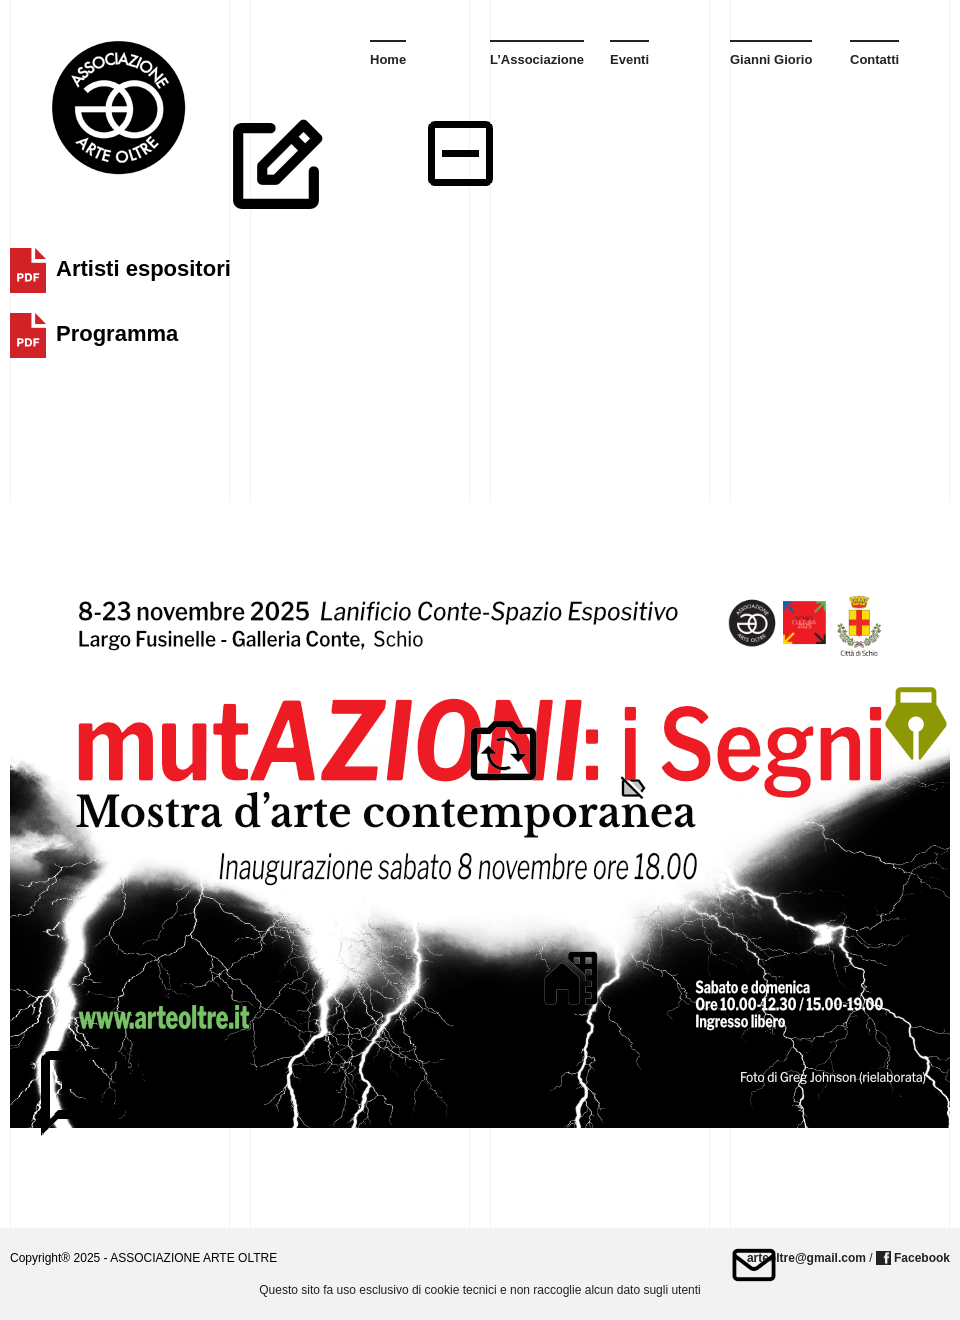 Image resolution: width=960 pixels, height=1320 pixels. What do you see at coordinates (754, 1265) in the screenshot?
I see `open your inbox or email messages` at bounding box center [754, 1265].